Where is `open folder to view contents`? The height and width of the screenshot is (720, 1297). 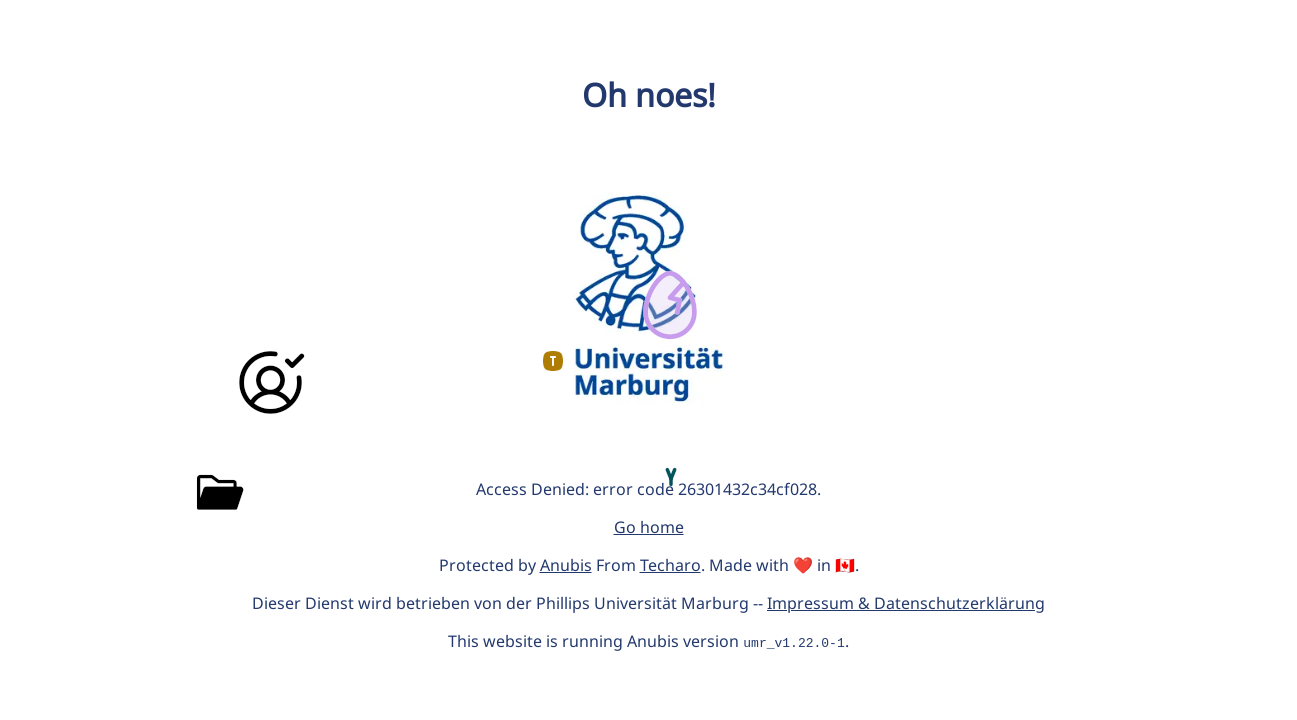 open folder to view contents is located at coordinates (218, 491).